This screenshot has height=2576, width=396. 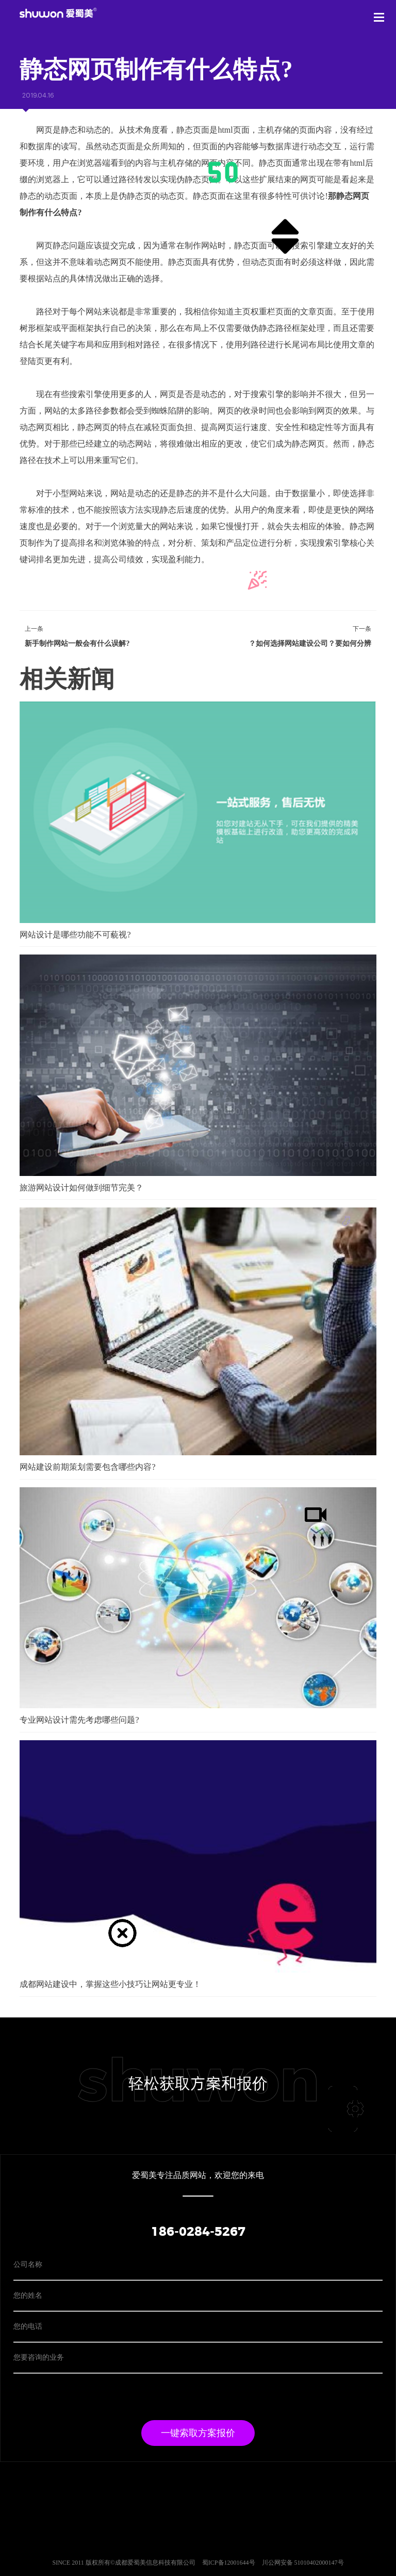 I want to click on indicates a count or quantity of 50, so click(x=223, y=172).